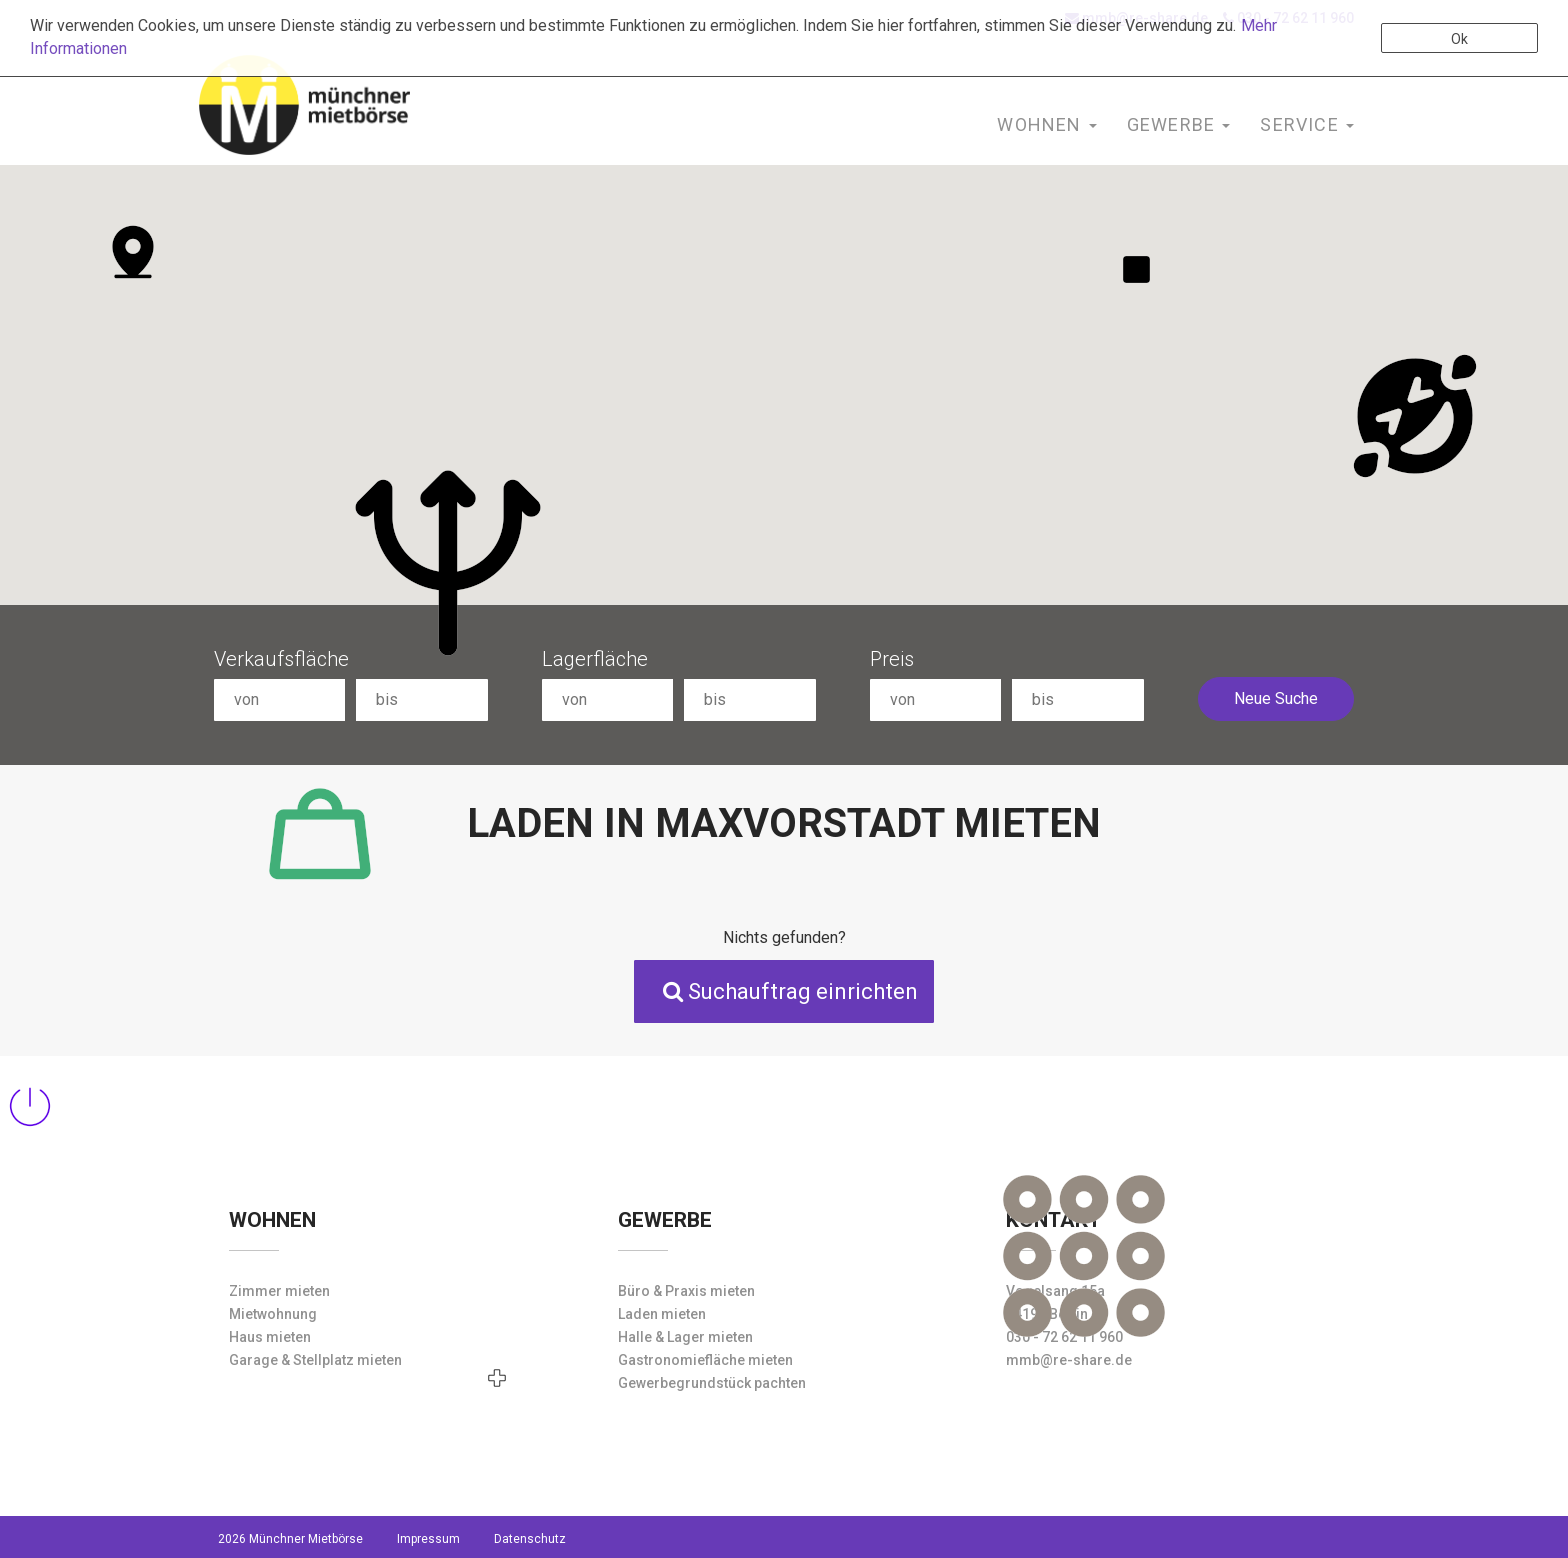  What do you see at coordinates (133, 252) in the screenshot?
I see `view location on map` at bounding box center [133, 252].